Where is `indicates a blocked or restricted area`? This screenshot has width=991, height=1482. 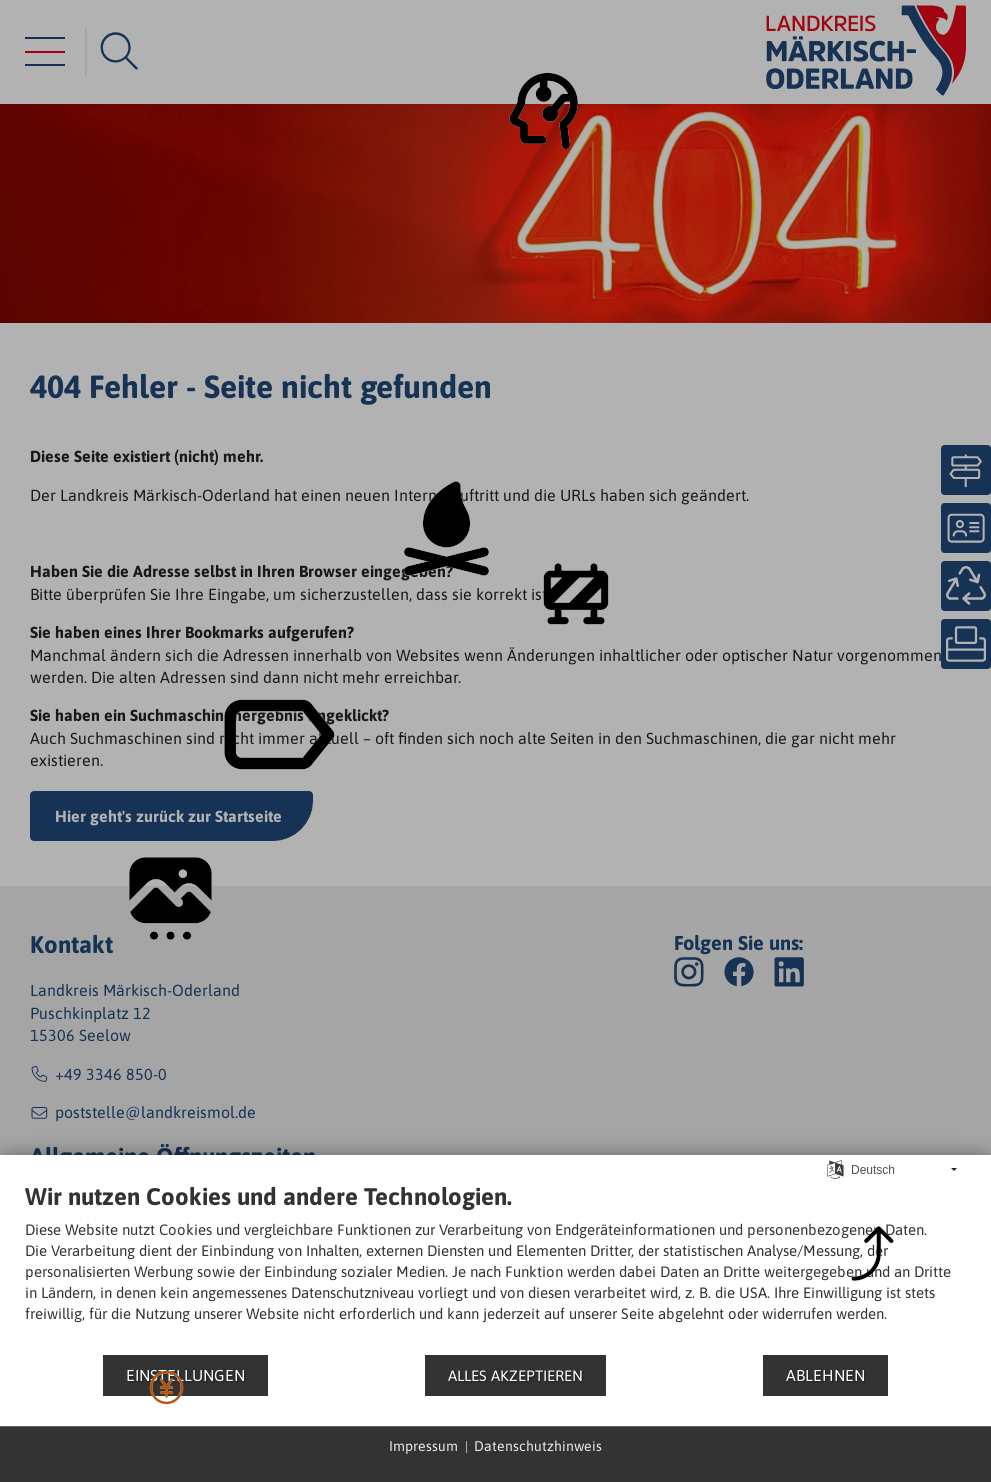 indicates a blocked or restricted area is located at coordinates (576, 592).